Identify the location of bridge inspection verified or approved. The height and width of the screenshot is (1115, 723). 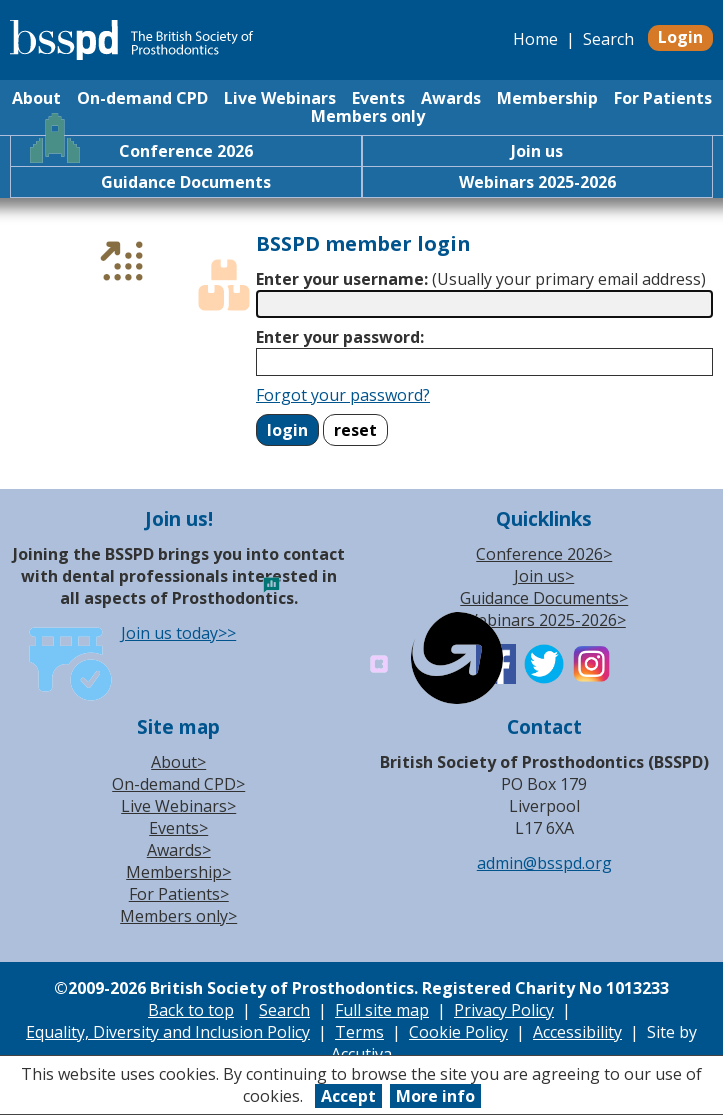
(70, 659).